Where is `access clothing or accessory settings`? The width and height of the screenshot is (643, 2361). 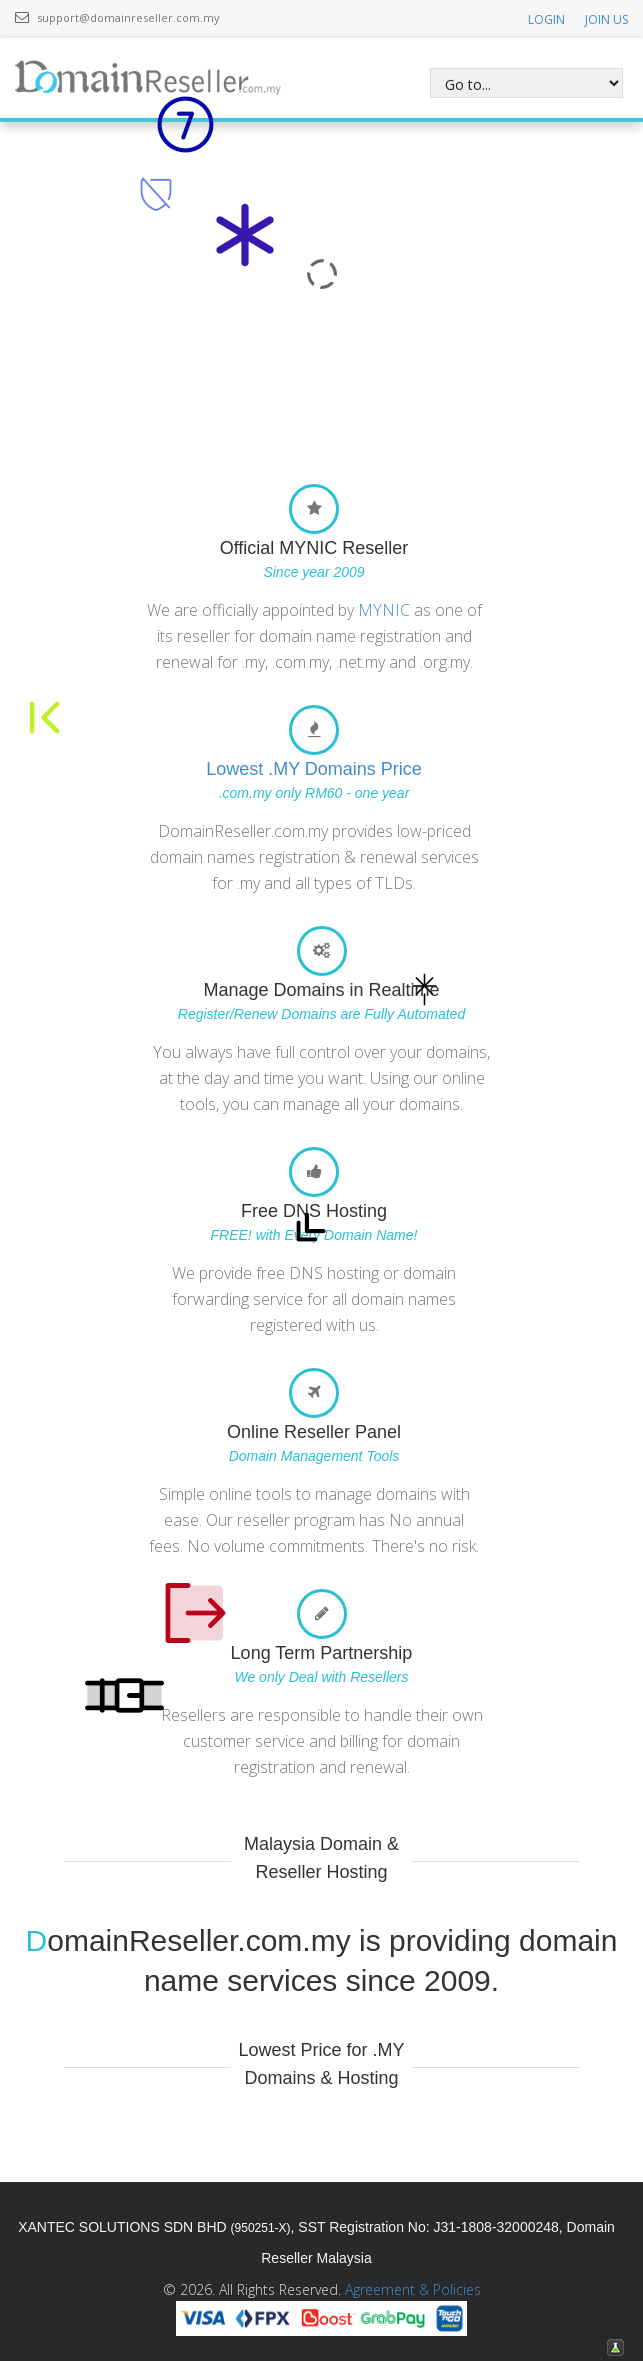 access clothing or accessory settings is located at coordinates (124, 1695).